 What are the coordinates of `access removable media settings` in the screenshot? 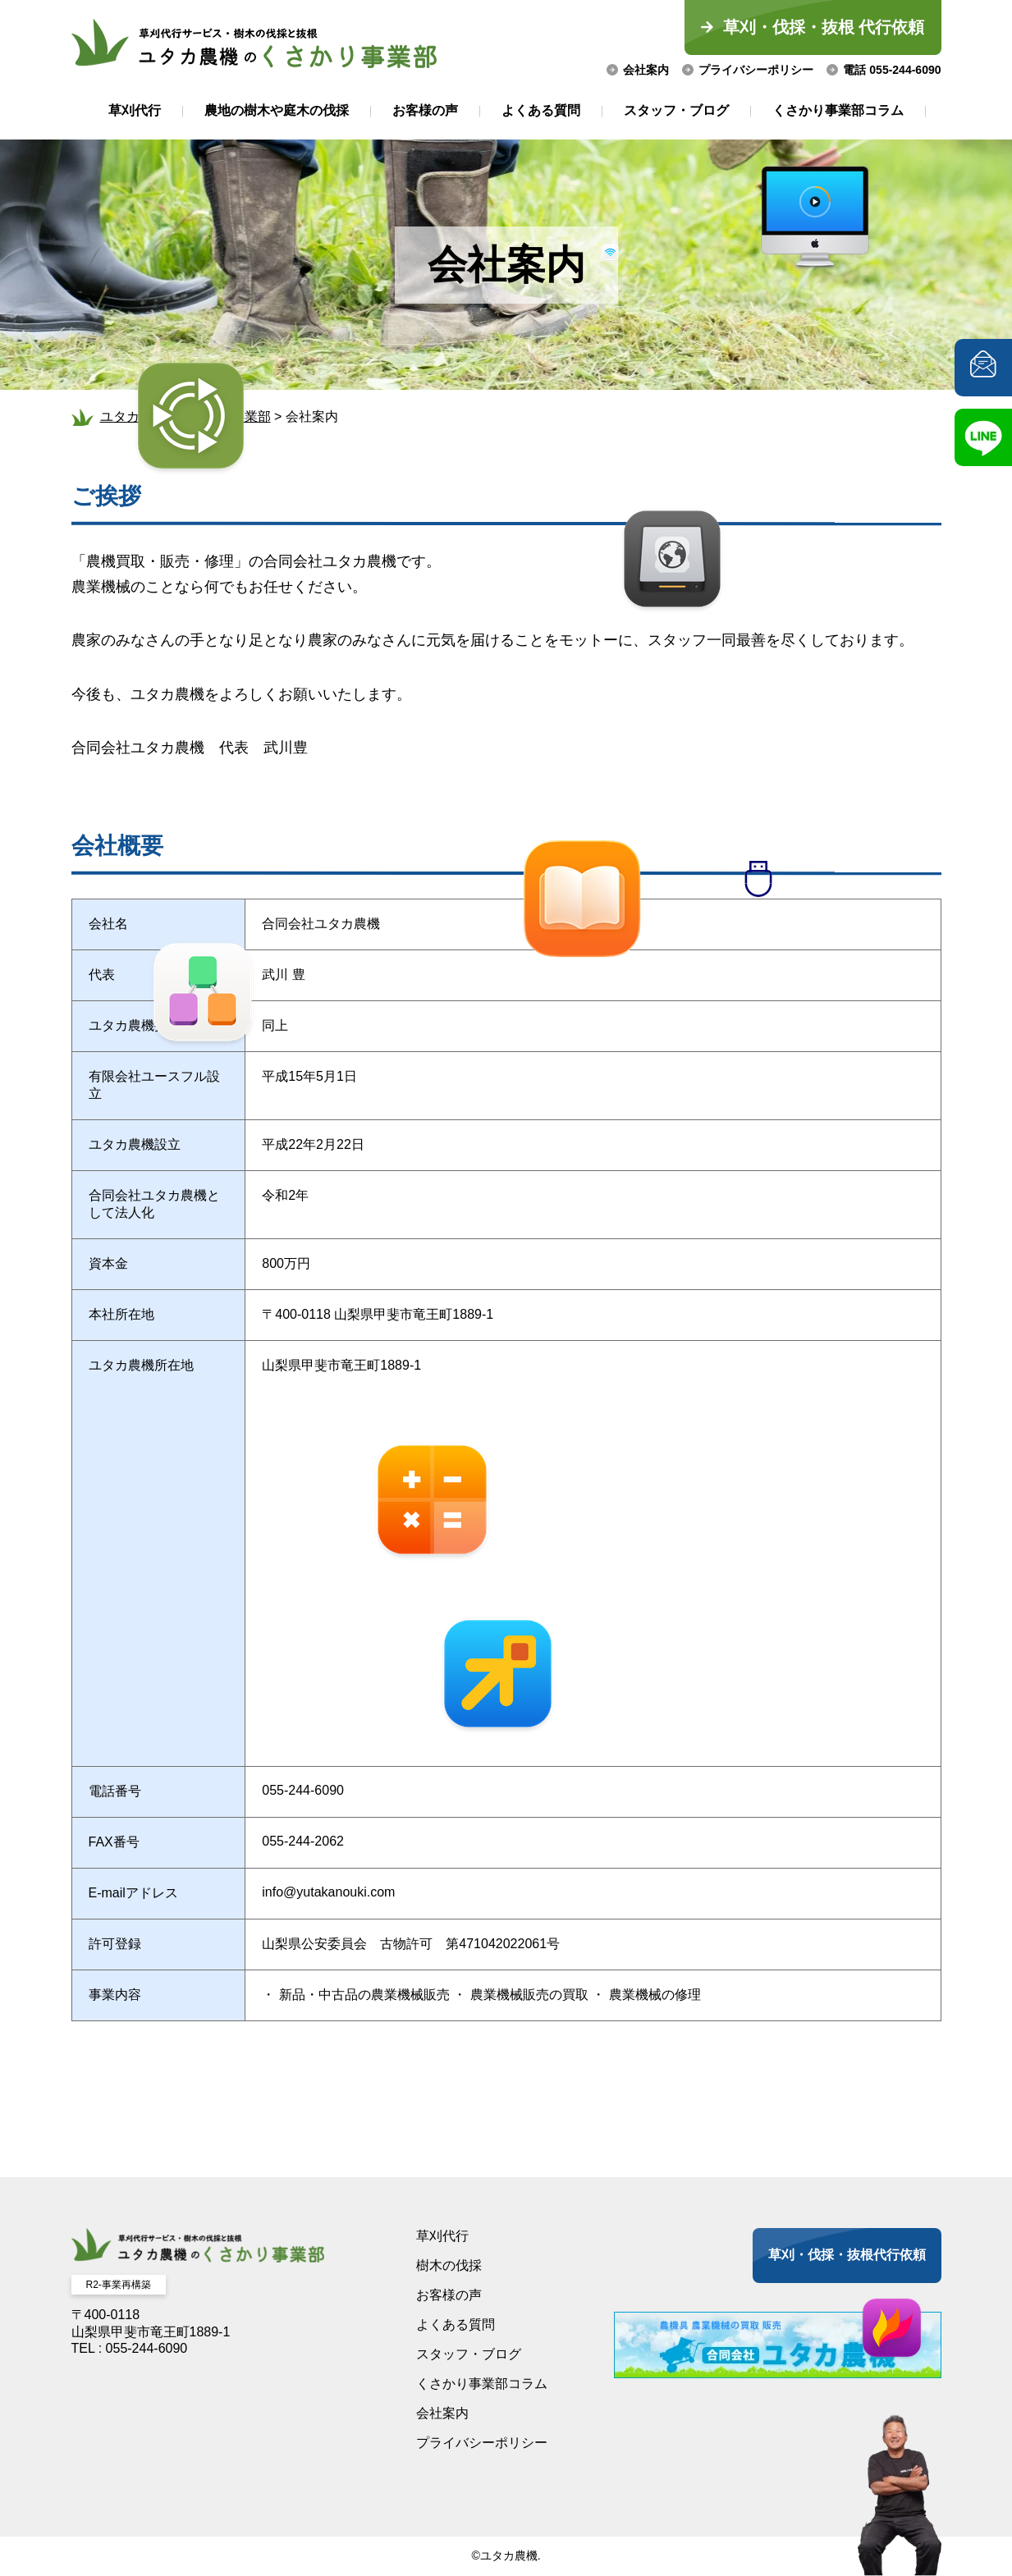 It's located at (758, 879).